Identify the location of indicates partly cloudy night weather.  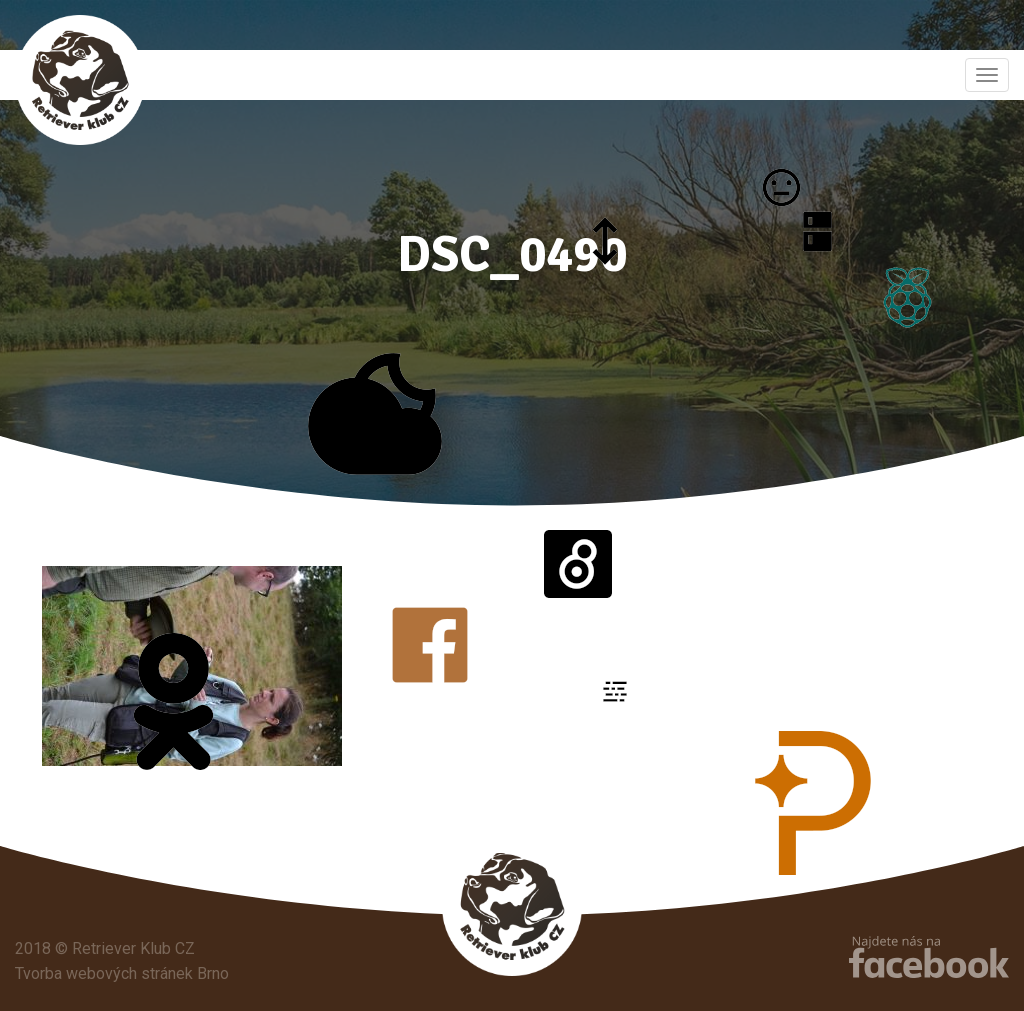
(375, 420).